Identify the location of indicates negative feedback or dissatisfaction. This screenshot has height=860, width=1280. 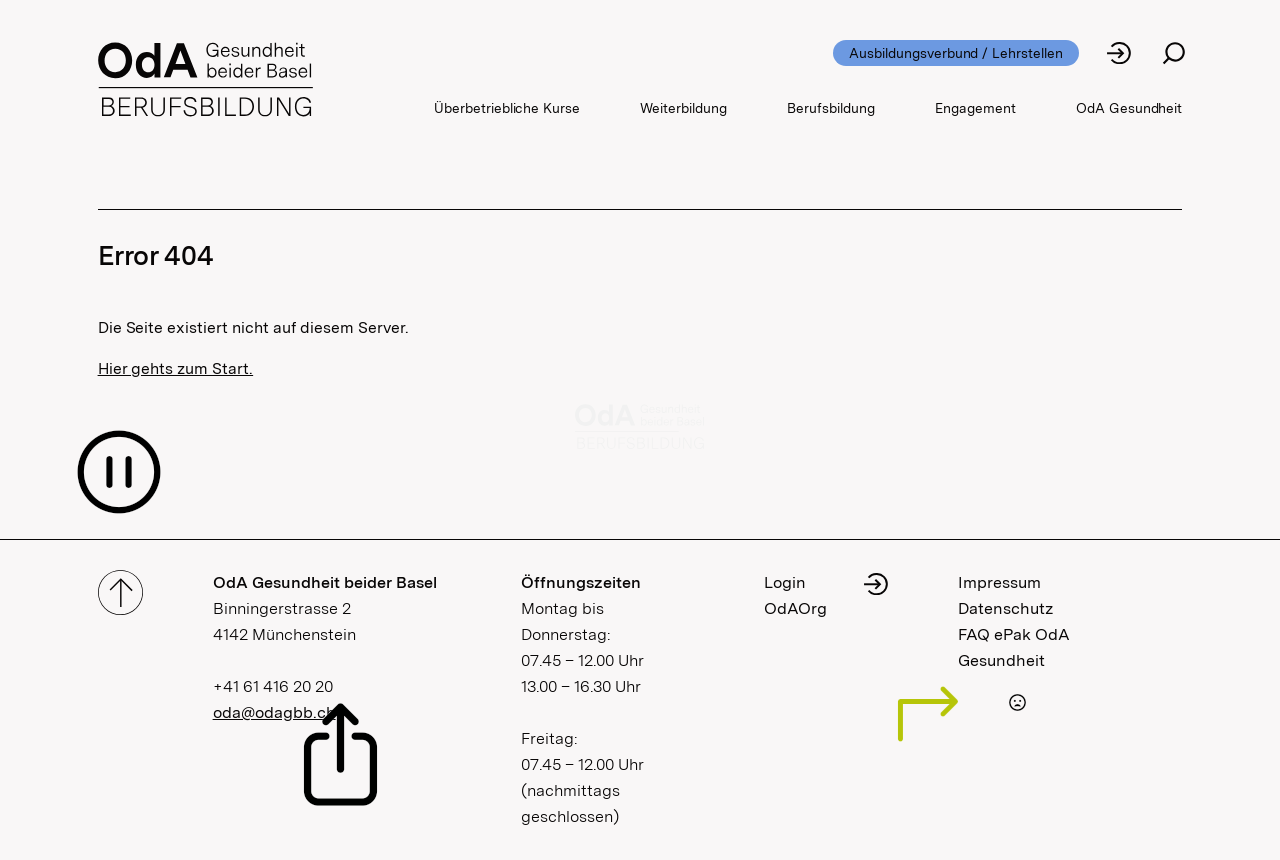
(1017, 702).